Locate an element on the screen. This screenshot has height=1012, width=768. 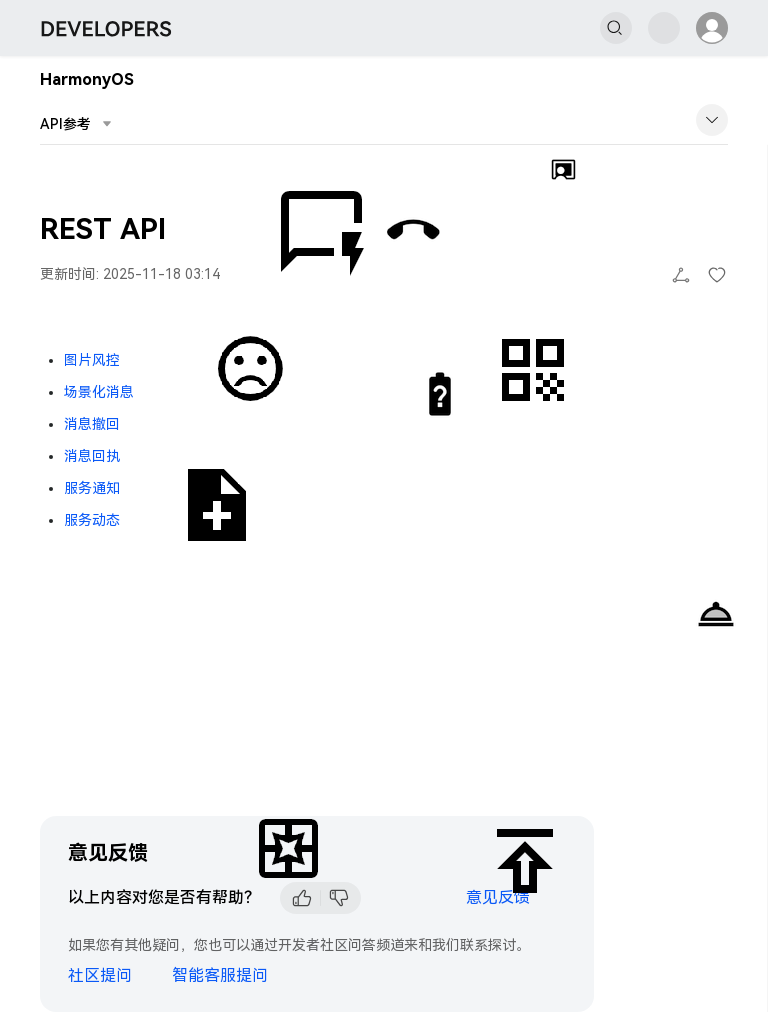
create a new note or document is located at coordinates (217, 505).